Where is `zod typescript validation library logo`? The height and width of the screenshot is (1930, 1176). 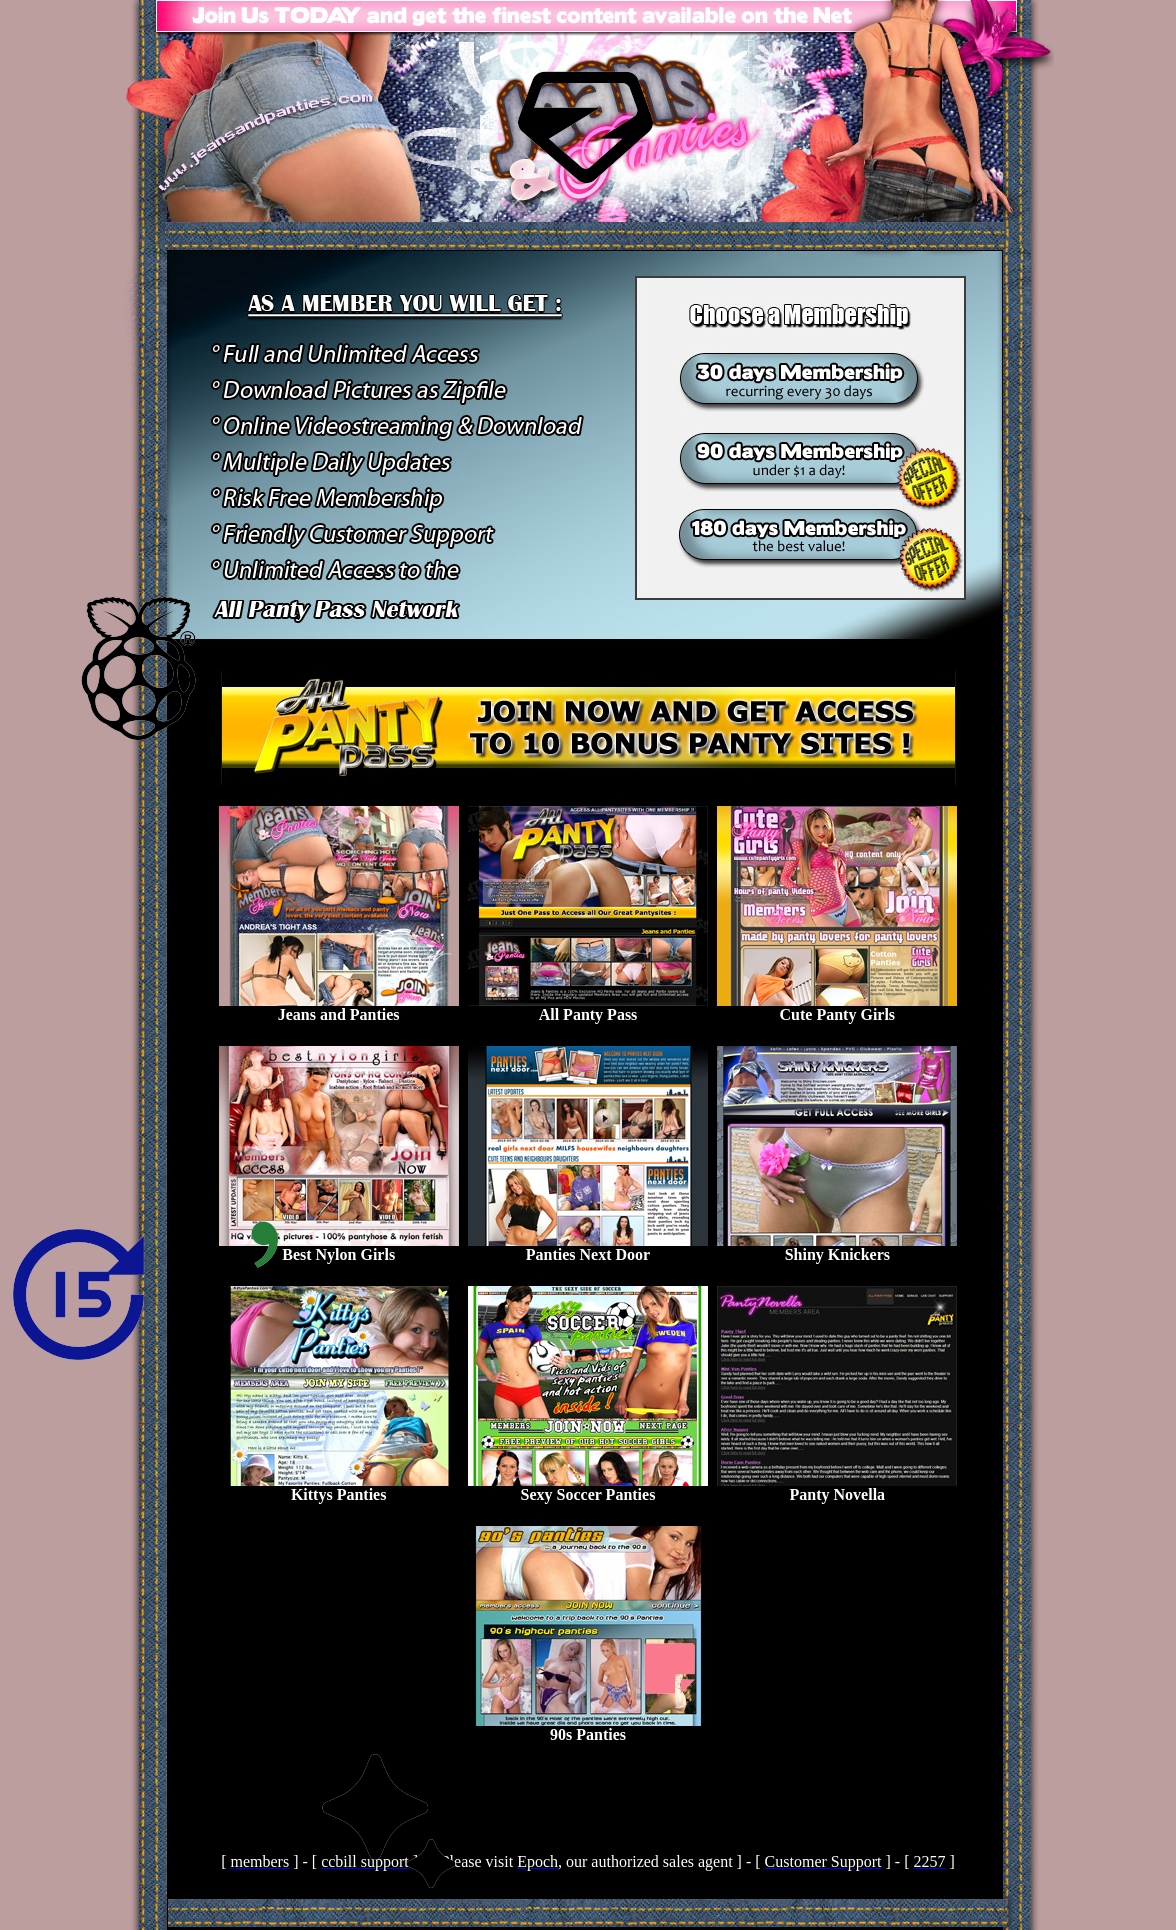
zod typescript validation library logo is located at coordinates (585, 127).